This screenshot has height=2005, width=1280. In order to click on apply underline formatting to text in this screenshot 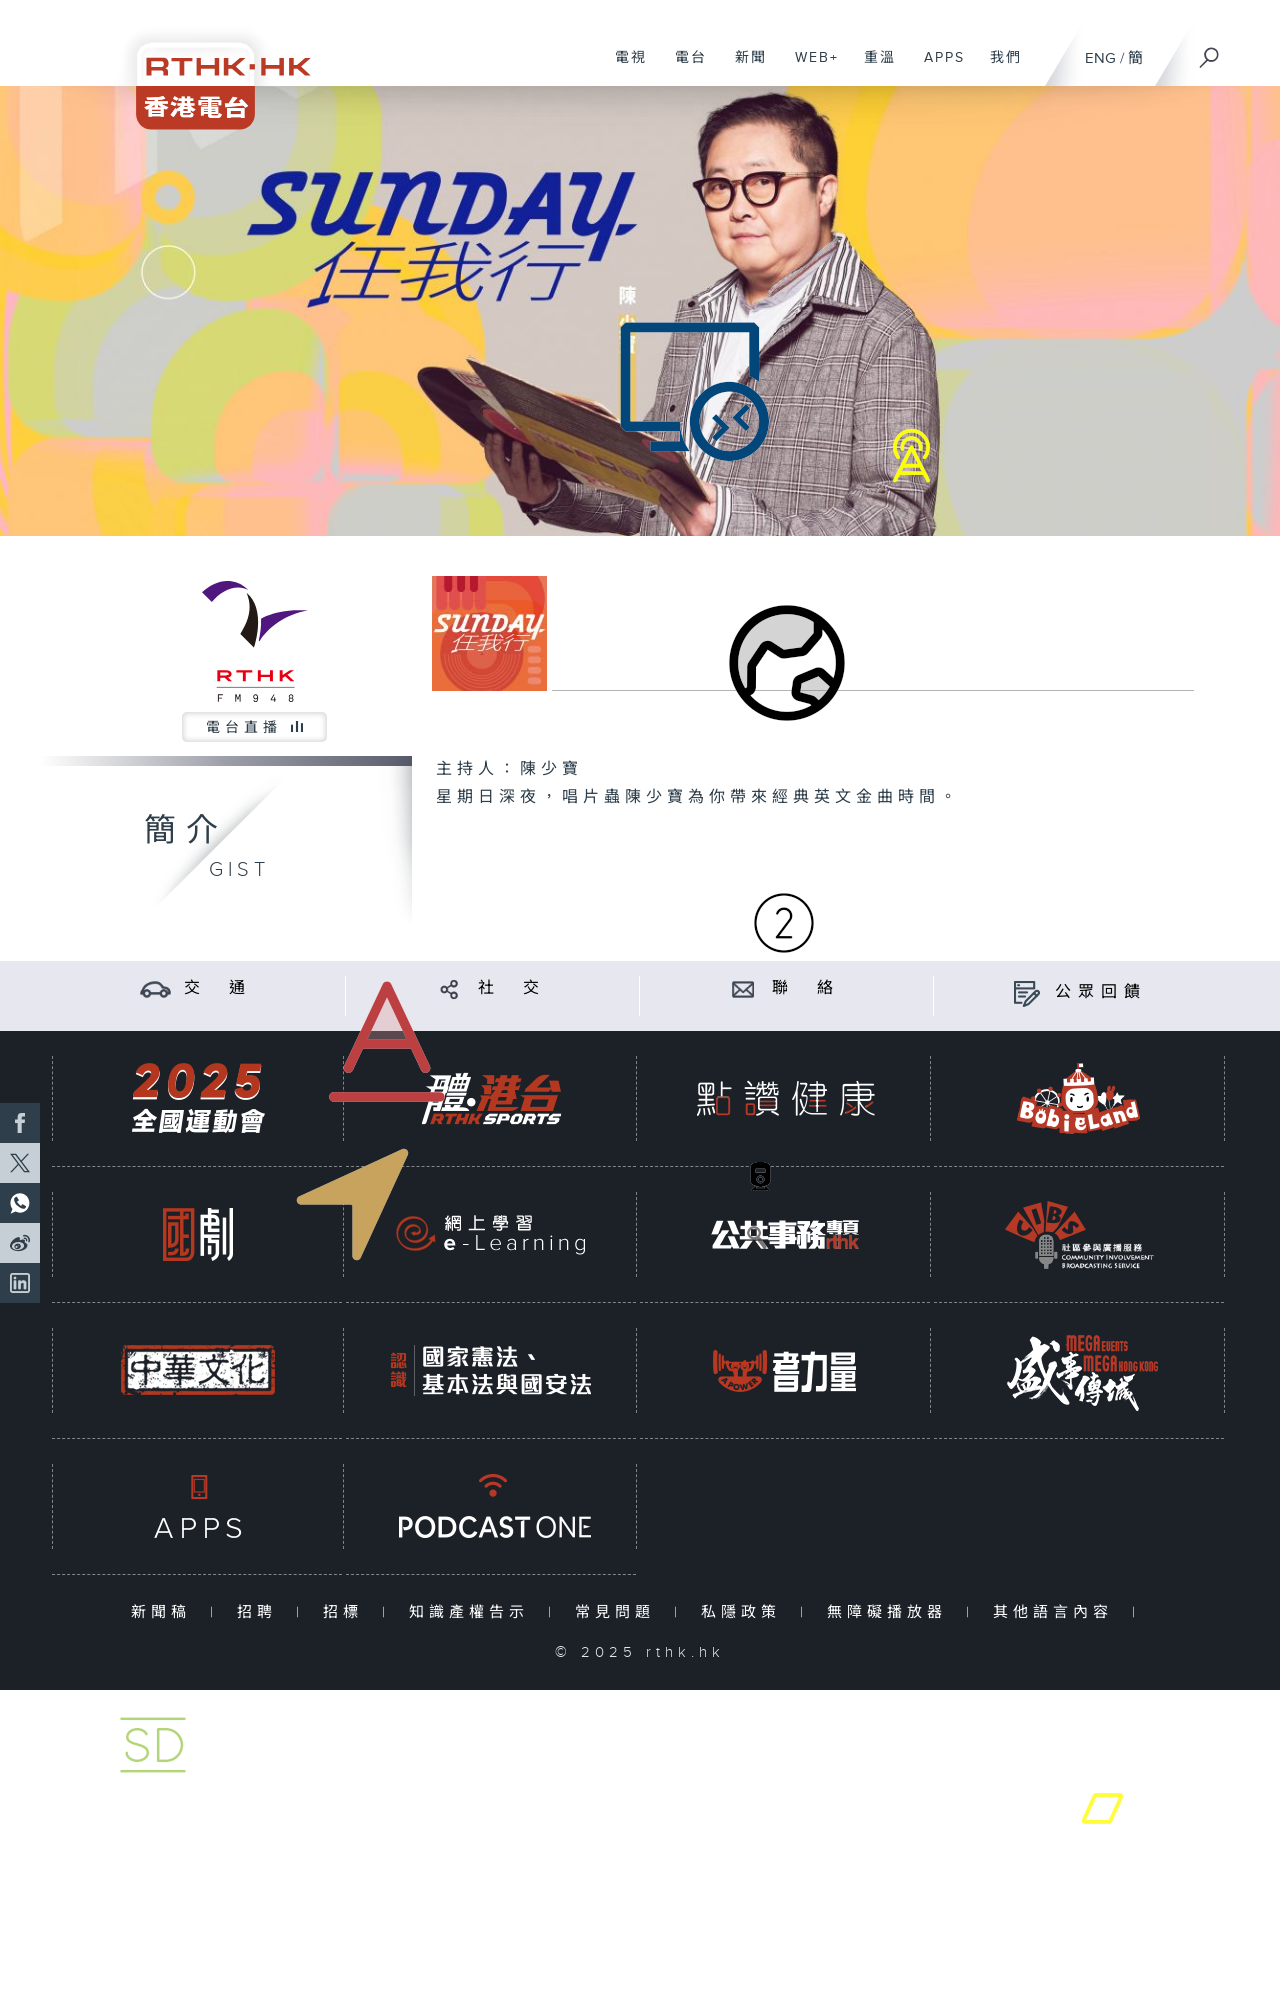, I will do `click(387, 1044)`.